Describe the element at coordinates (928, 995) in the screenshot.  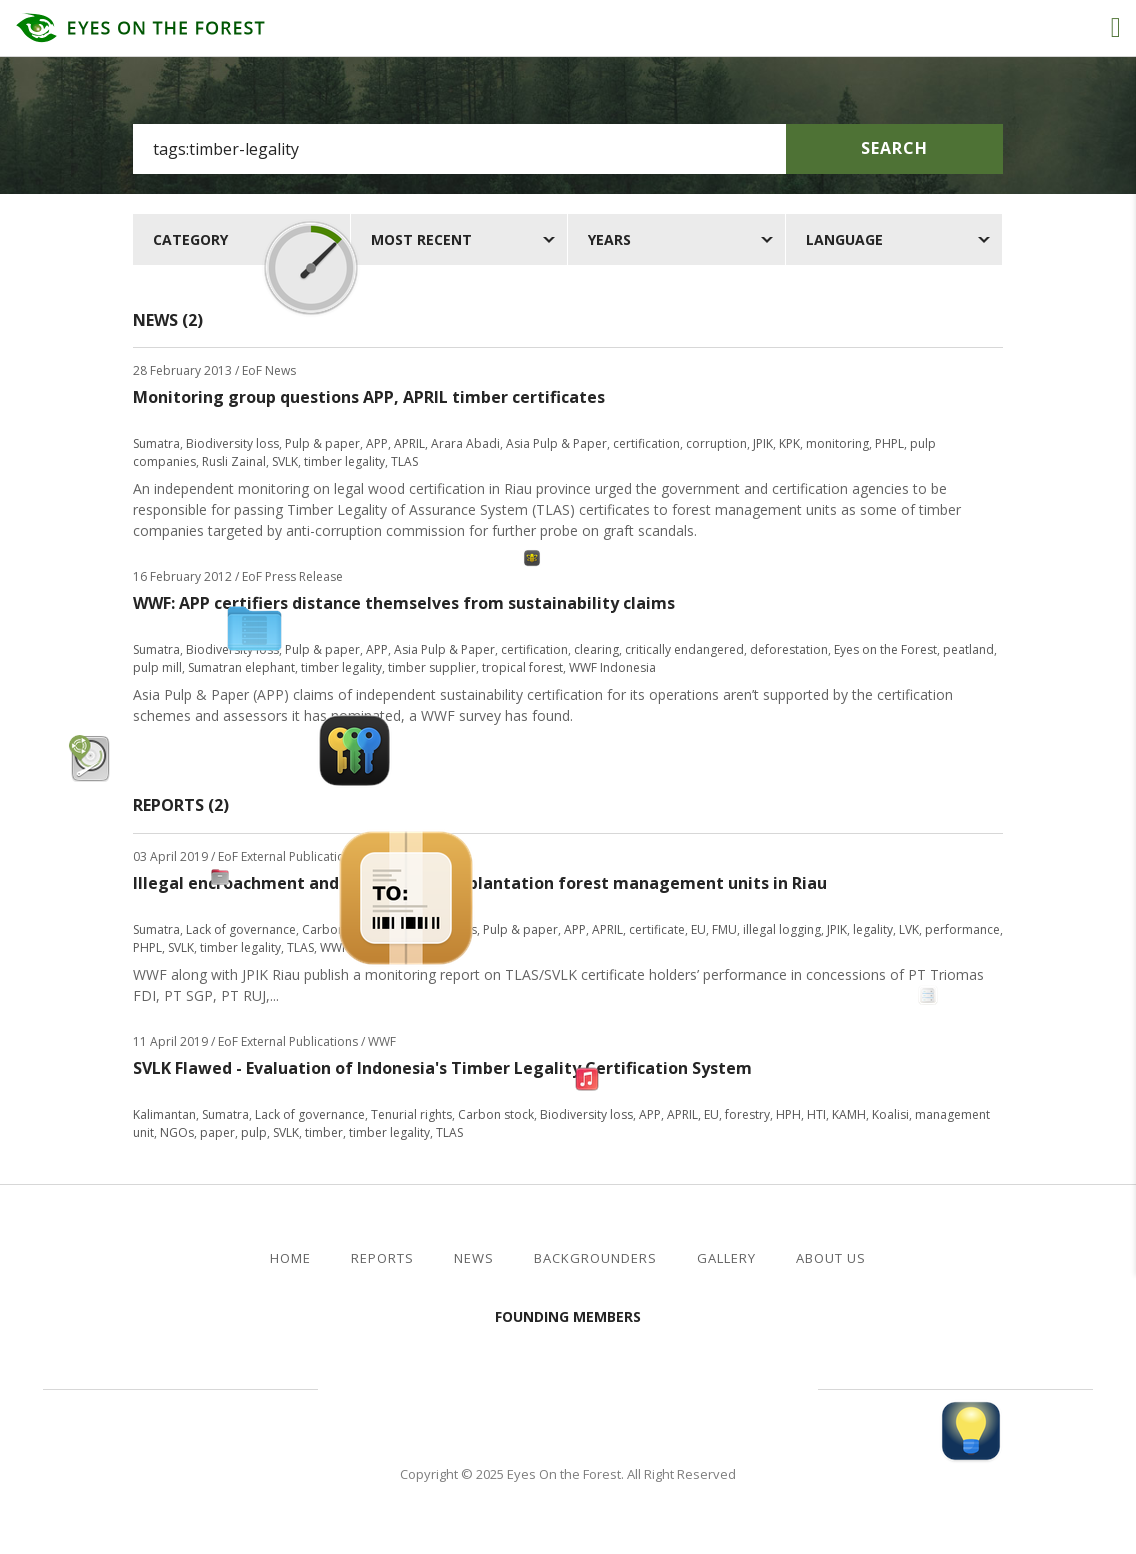
I see `open sequeler database management app` at that location.